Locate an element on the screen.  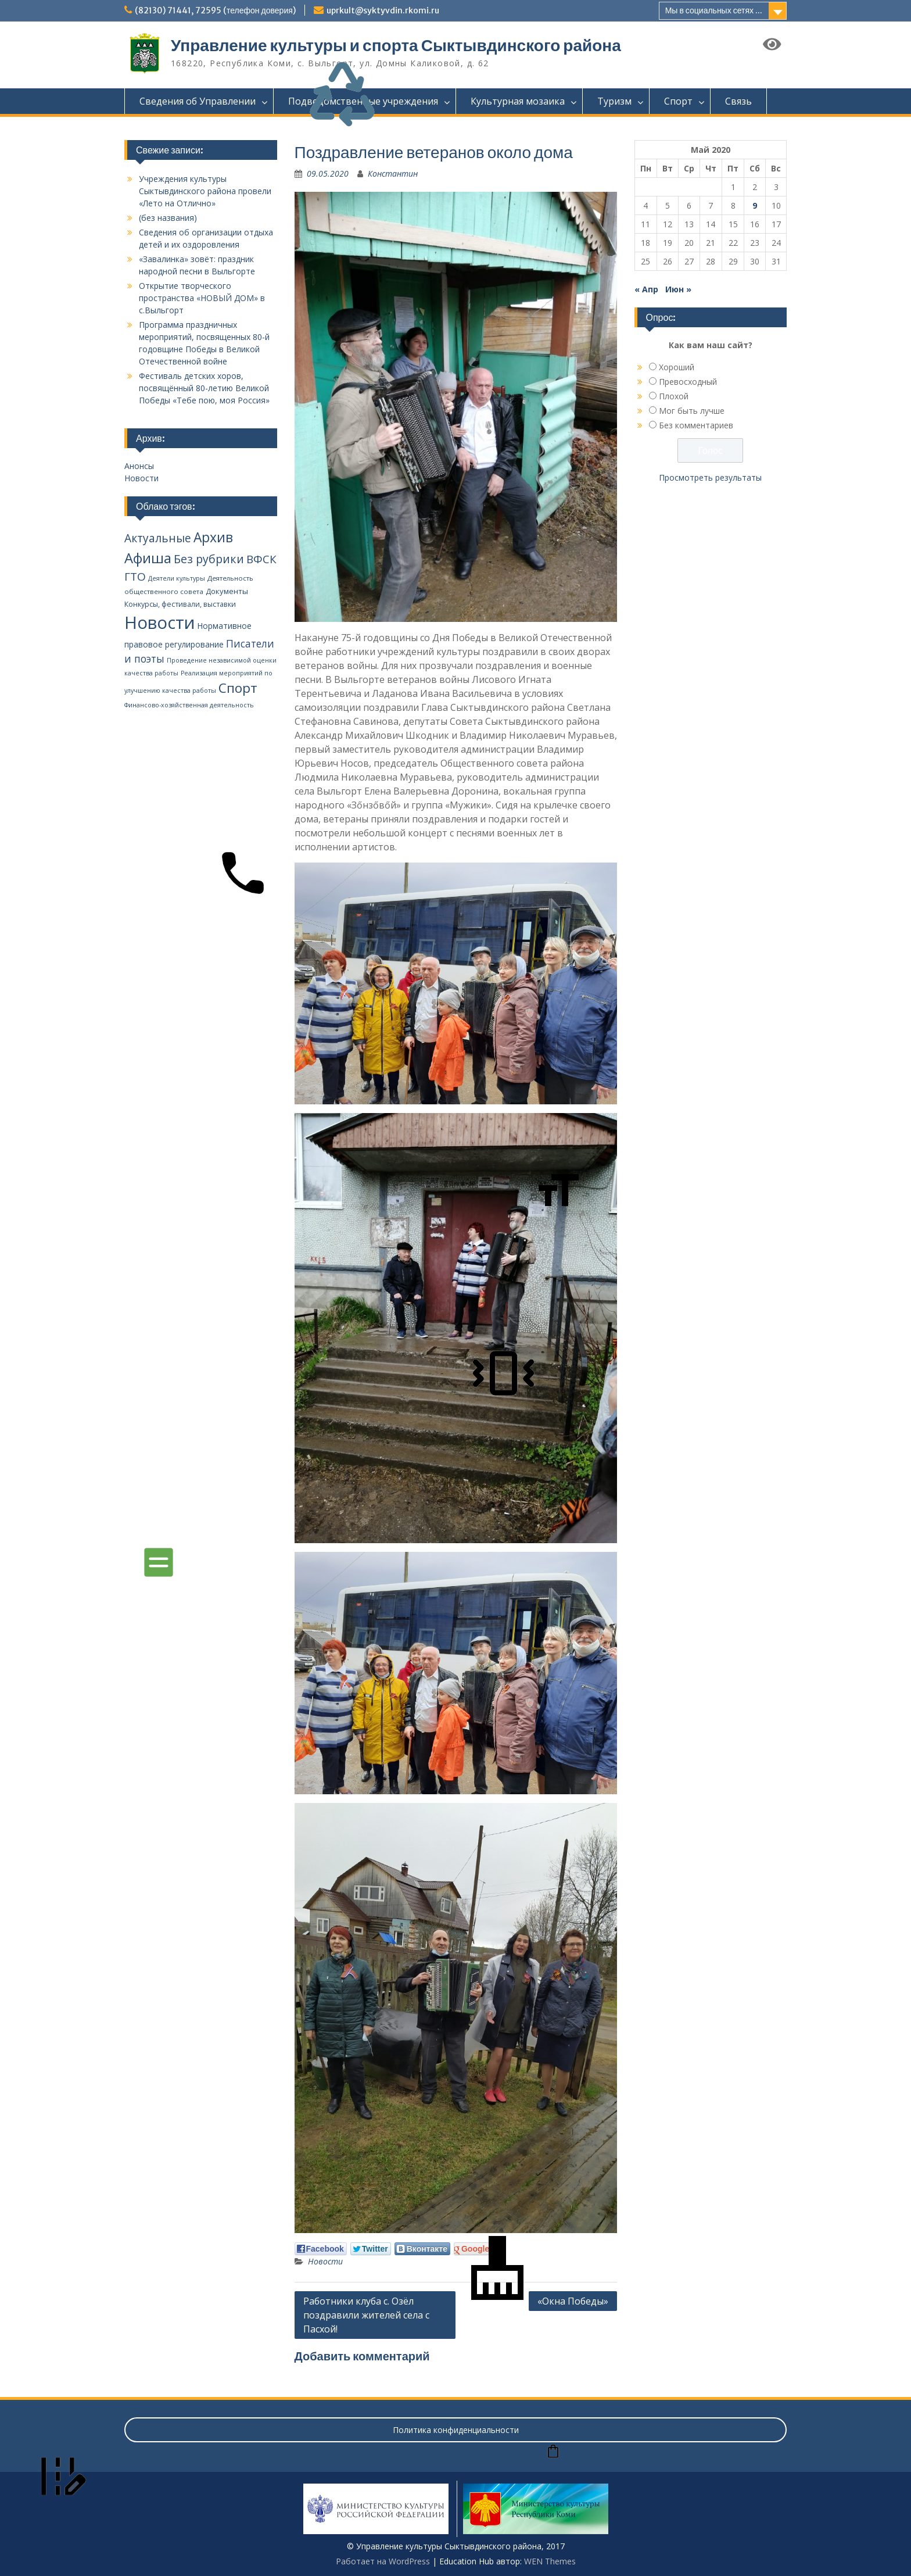
toggle phone vibration mode is located at coordinates (503, 1373).